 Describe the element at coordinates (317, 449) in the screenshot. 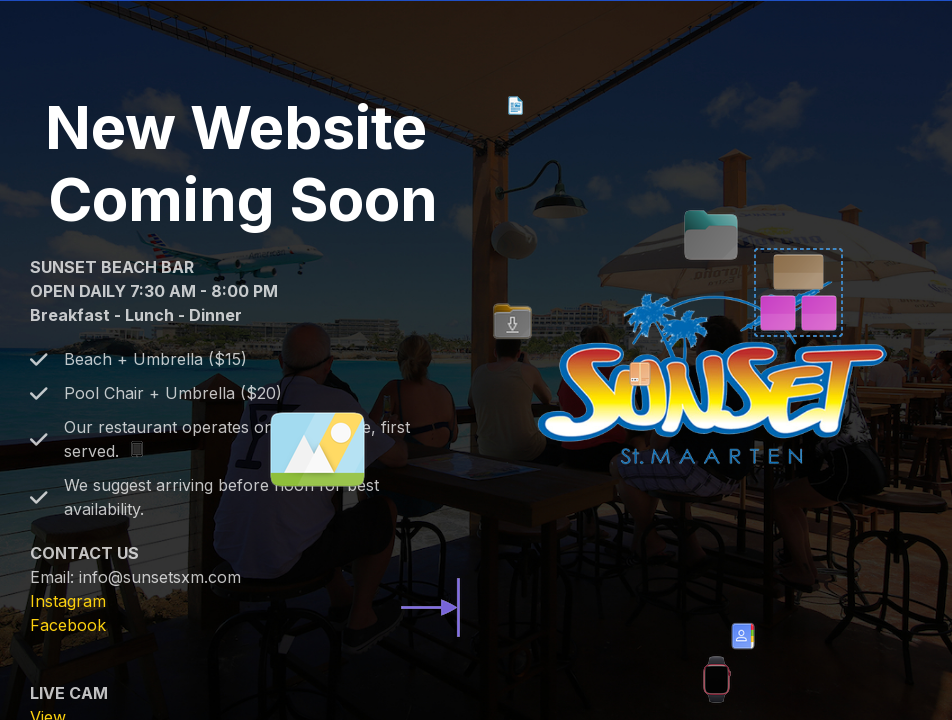

I see `open graphics applications folder` at that location.